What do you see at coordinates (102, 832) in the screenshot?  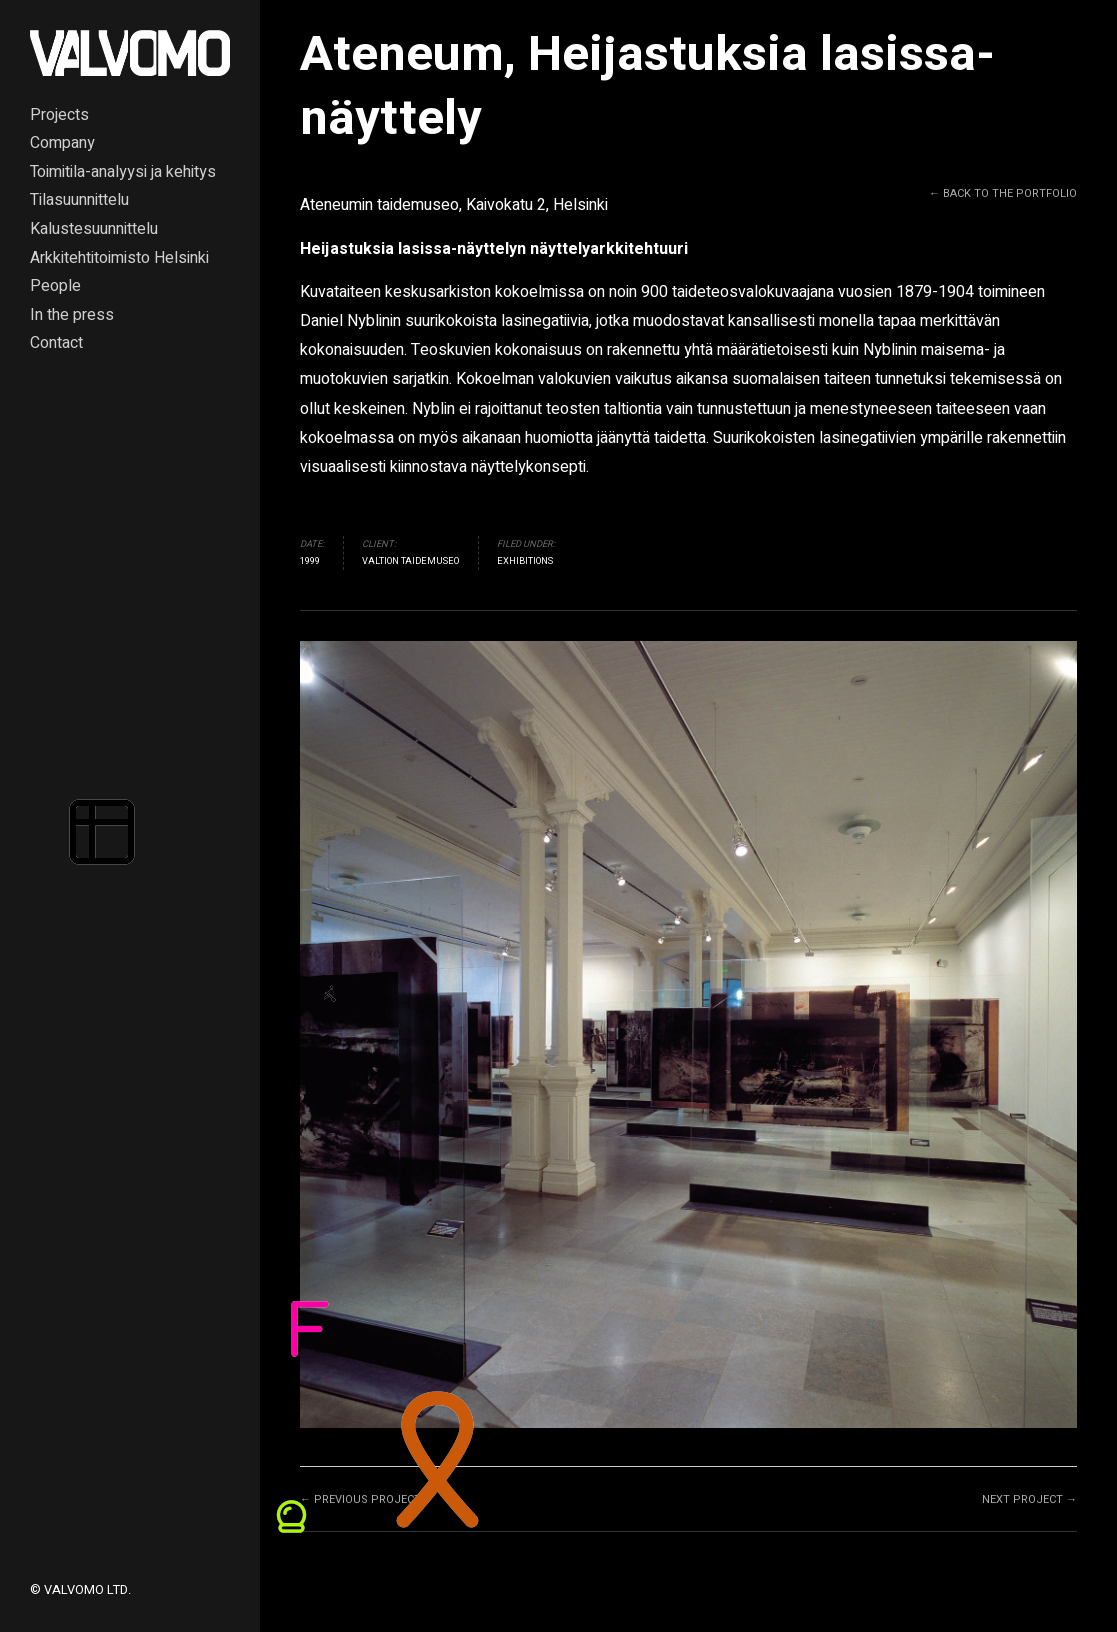 I see `view data in table format` at bounding box center [102, 832].